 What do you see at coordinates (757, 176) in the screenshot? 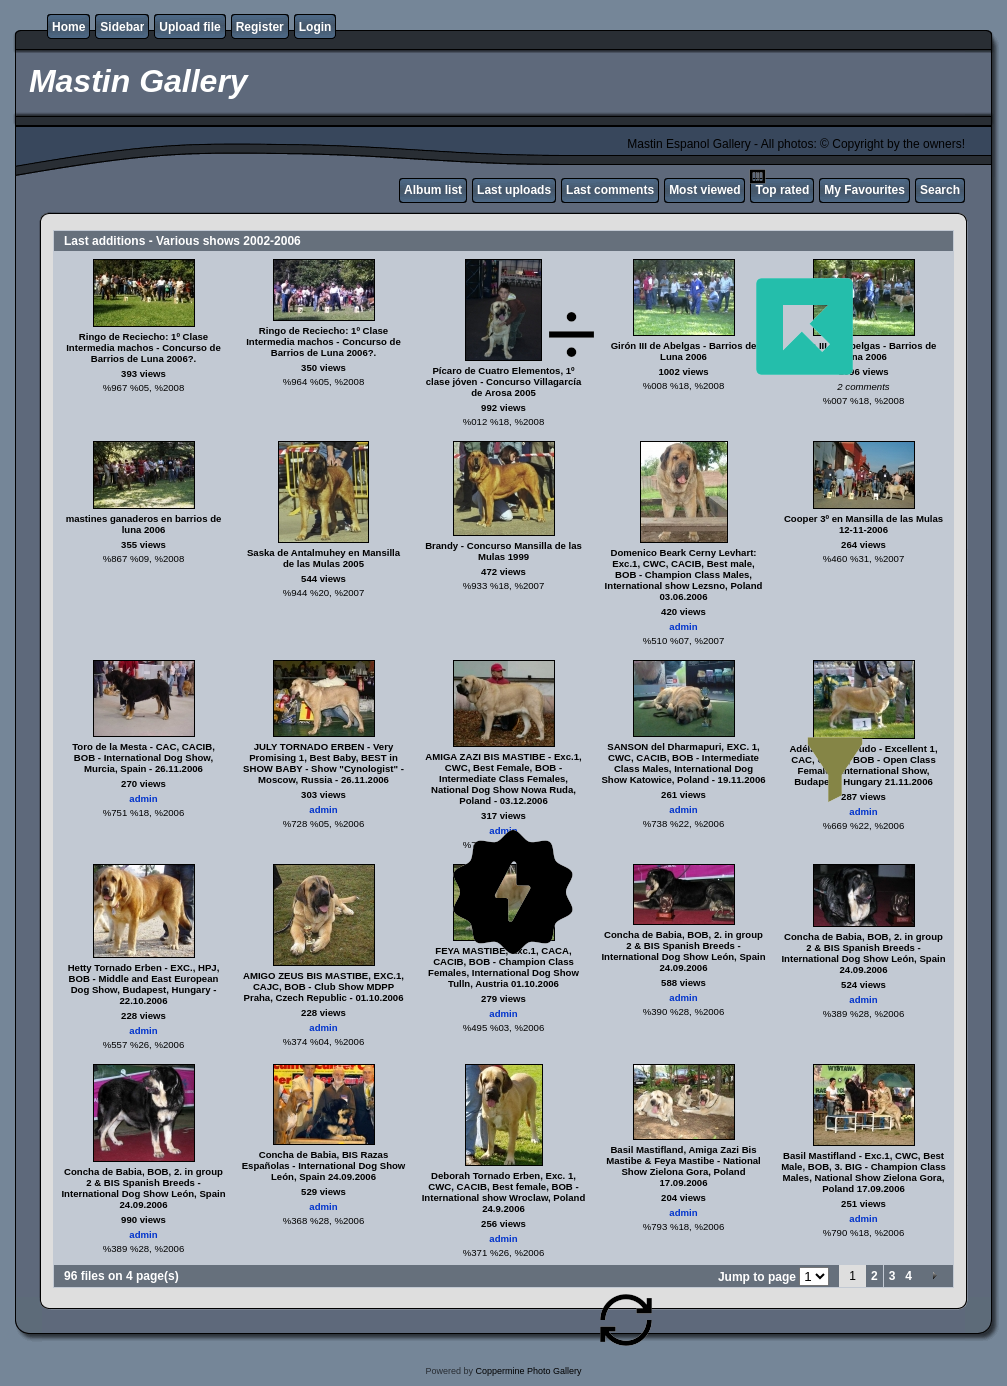
I see `scan a barcode or QR code` at bounding box center [757, 176].